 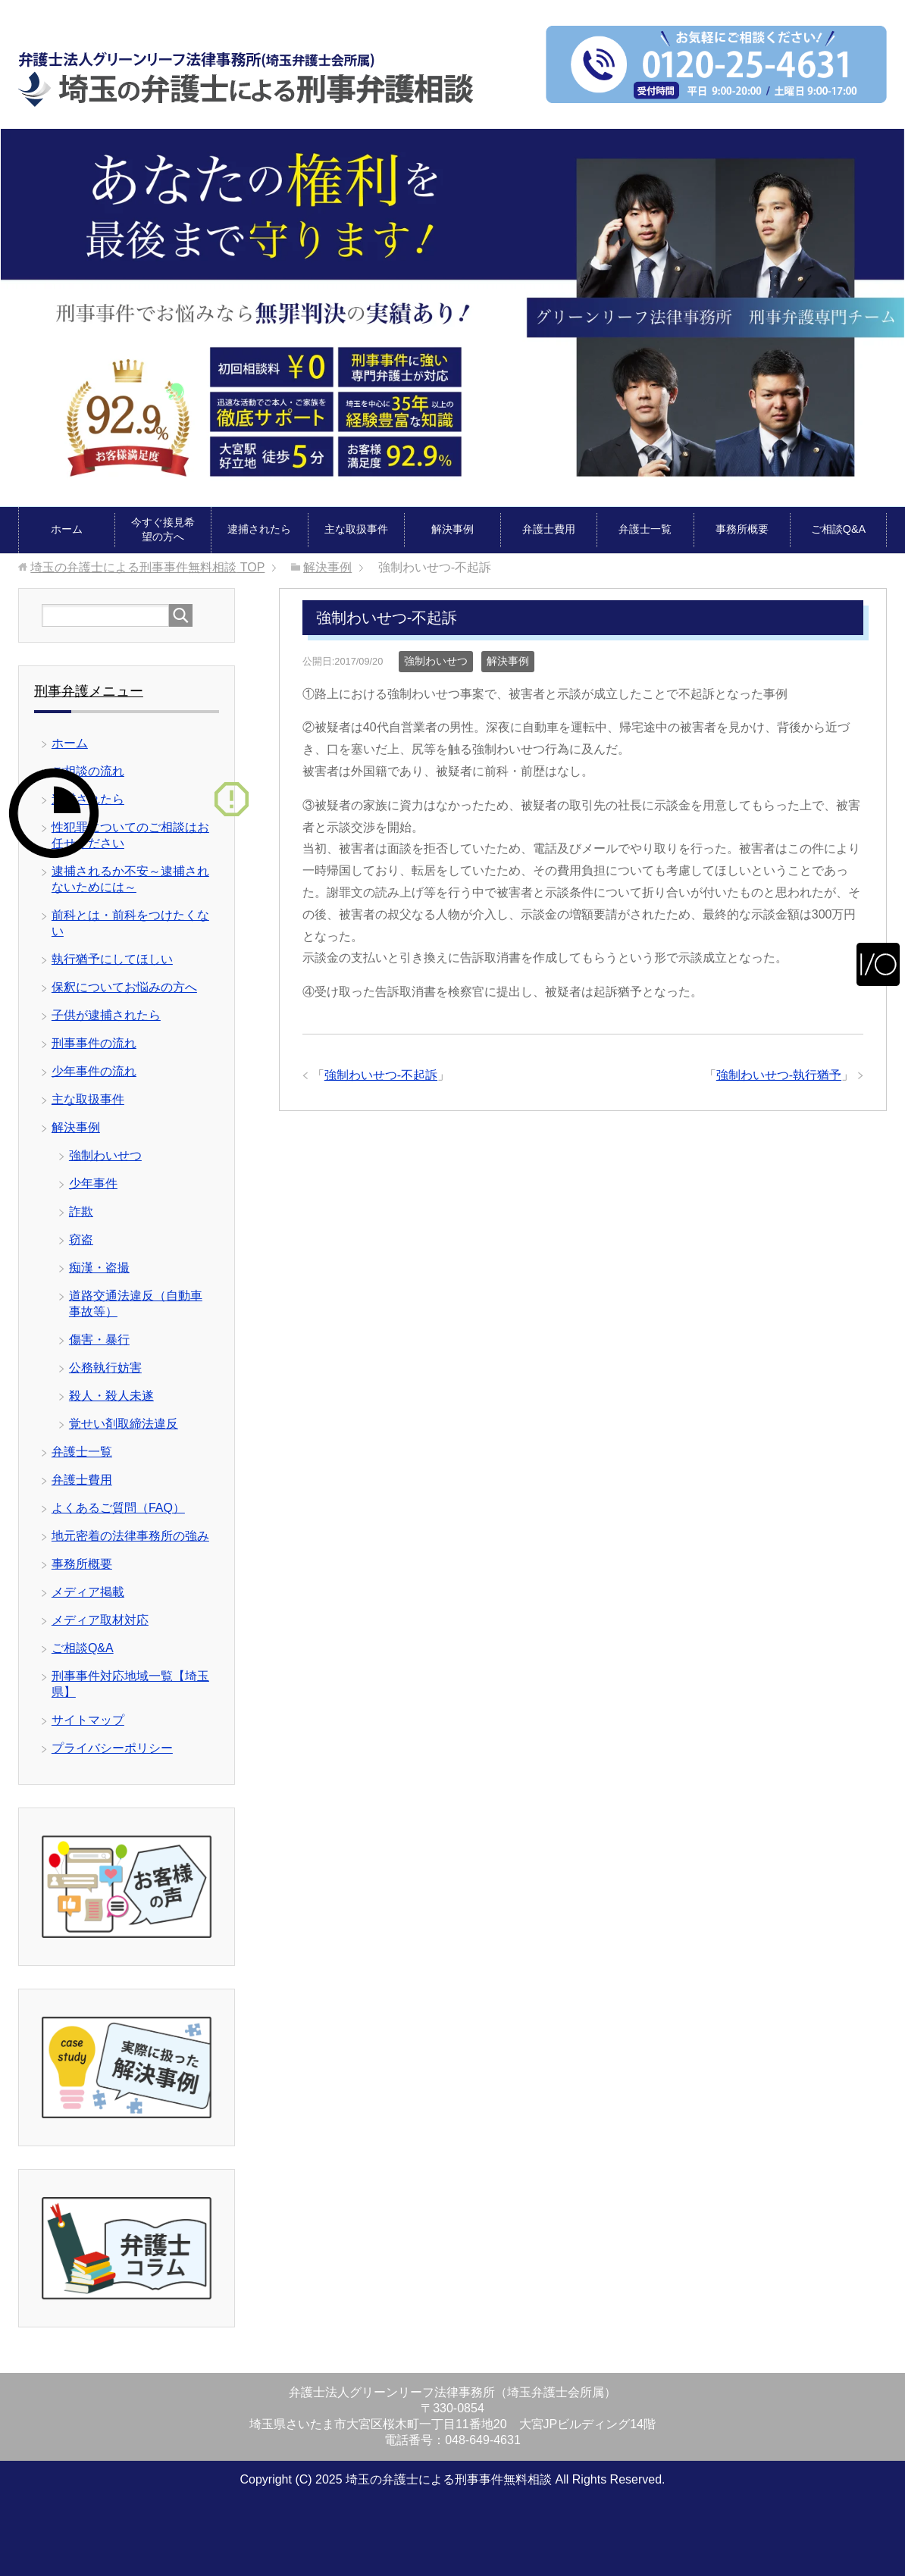 What do you see at coordinates (878, 964) in the screenshot?
I see `webdriverio automation framework logo` at bounding box center [878, 964].